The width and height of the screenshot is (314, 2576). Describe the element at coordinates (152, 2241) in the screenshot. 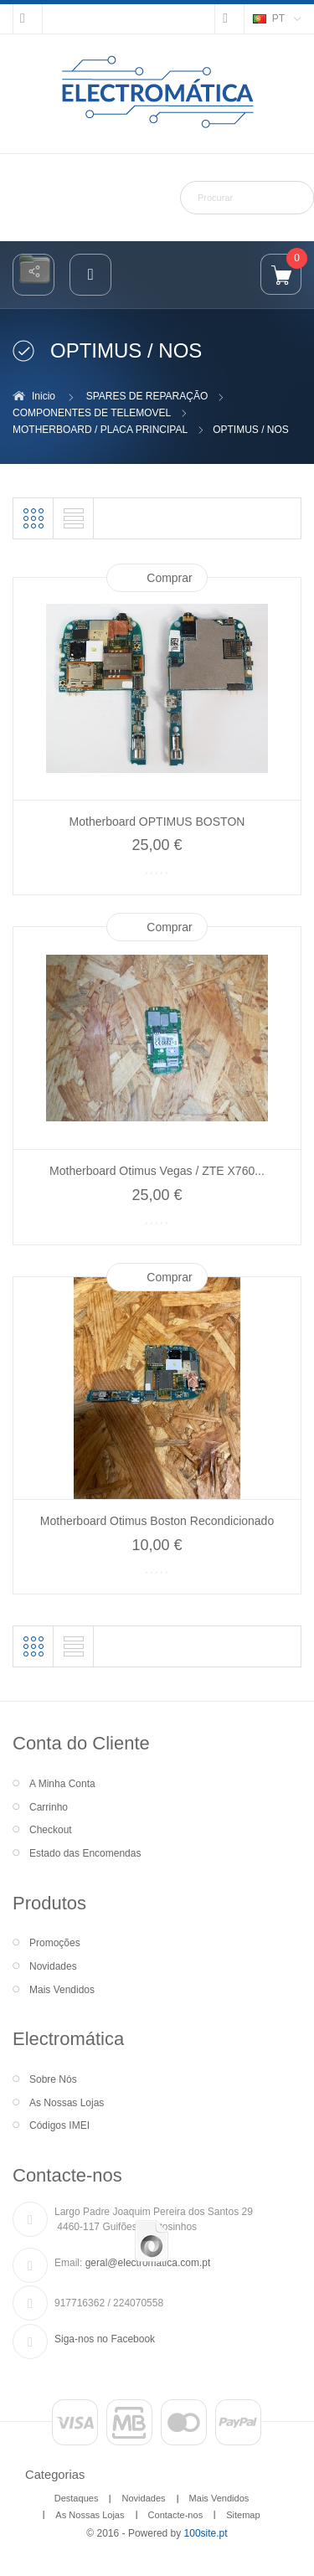

I see `a JSON file type indicator` at that location.